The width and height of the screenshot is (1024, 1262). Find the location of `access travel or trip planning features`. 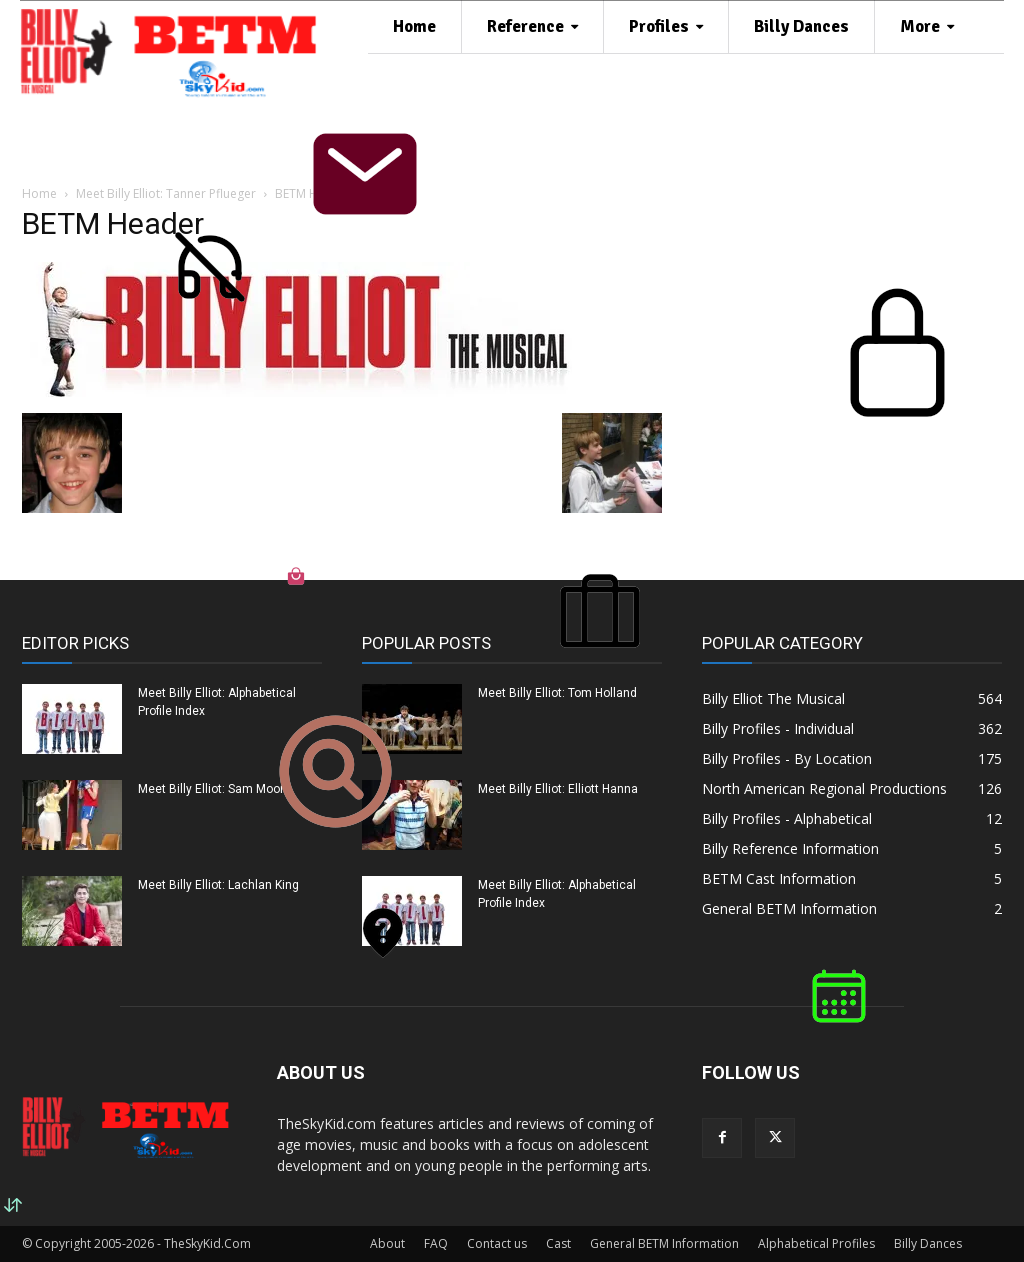

access travel or trip planning features is located at coordinates (600, 614).